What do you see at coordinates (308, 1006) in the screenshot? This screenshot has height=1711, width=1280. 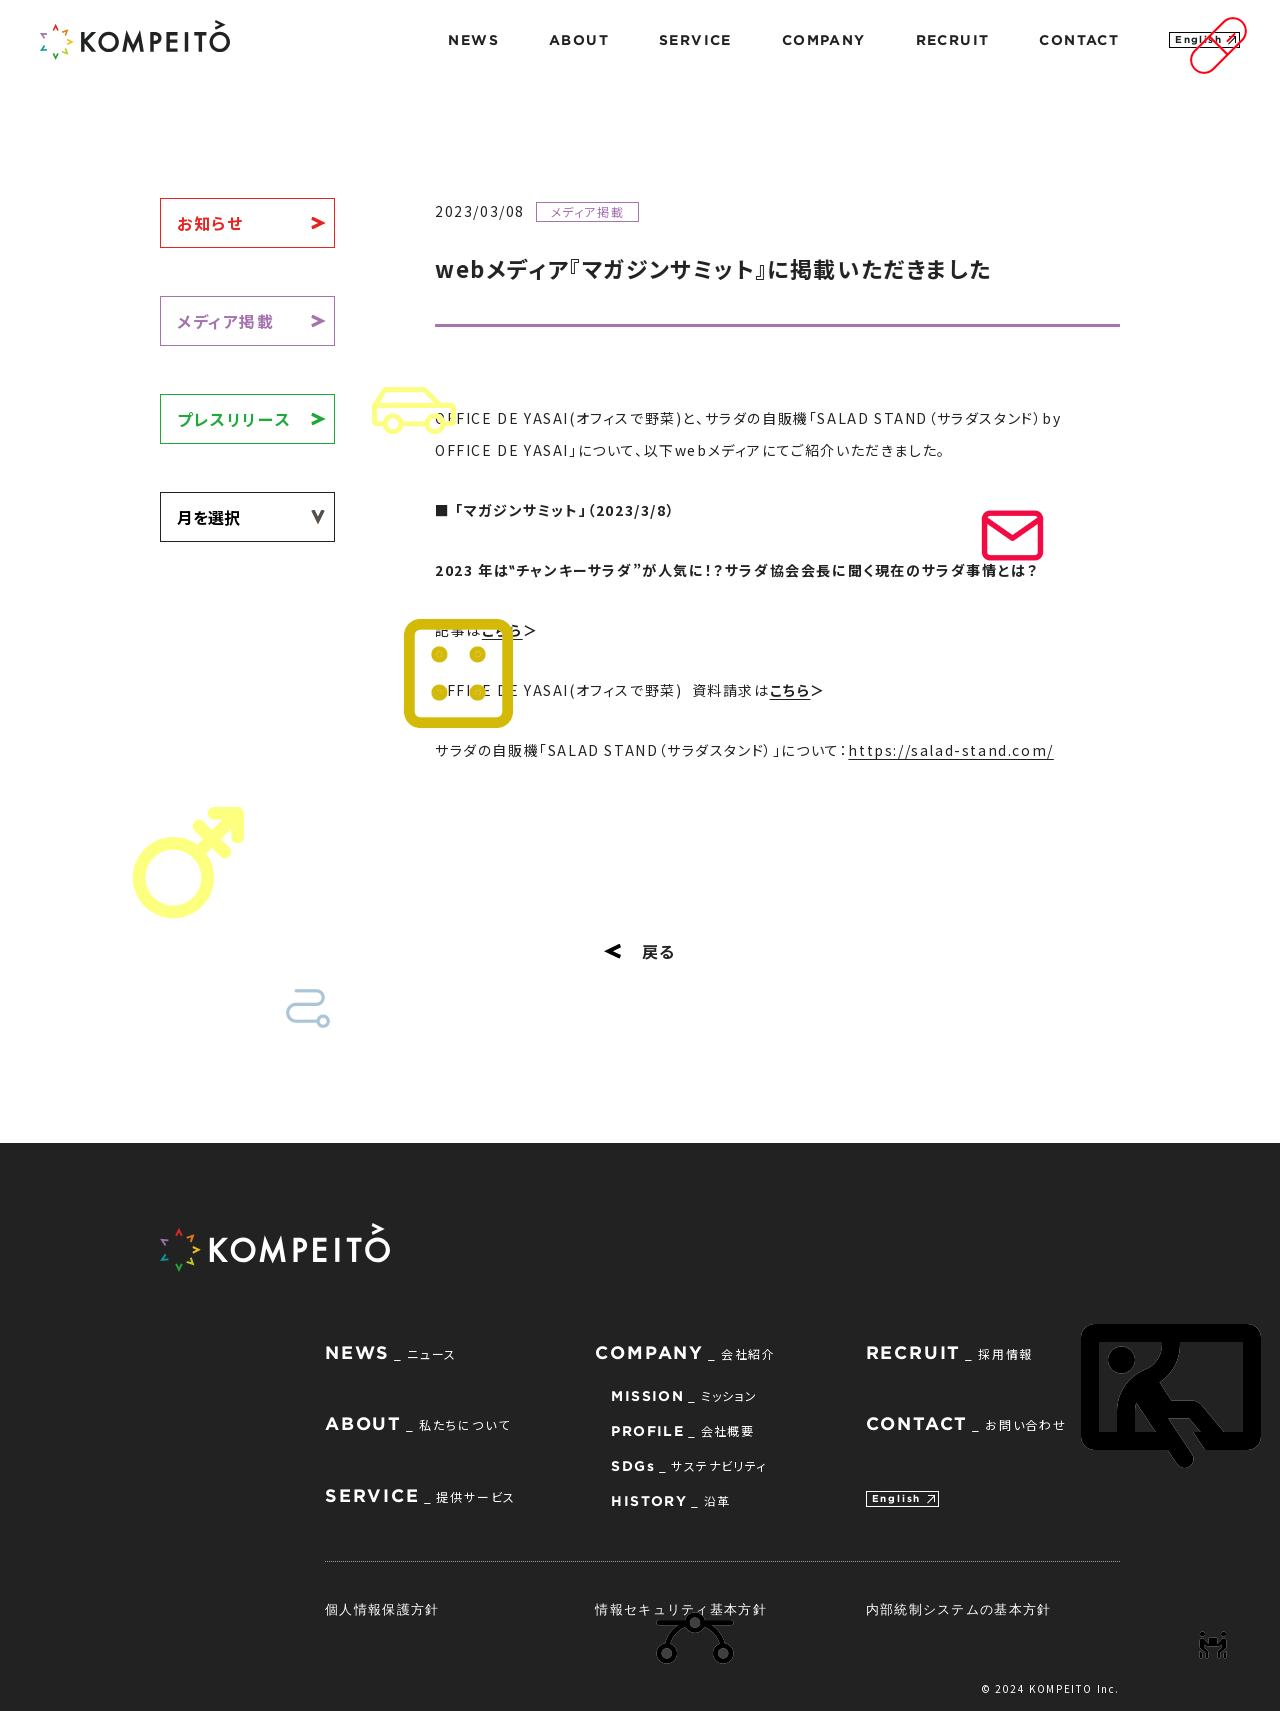 I see `view or edit a route path` at bounding box center [308, 1006].